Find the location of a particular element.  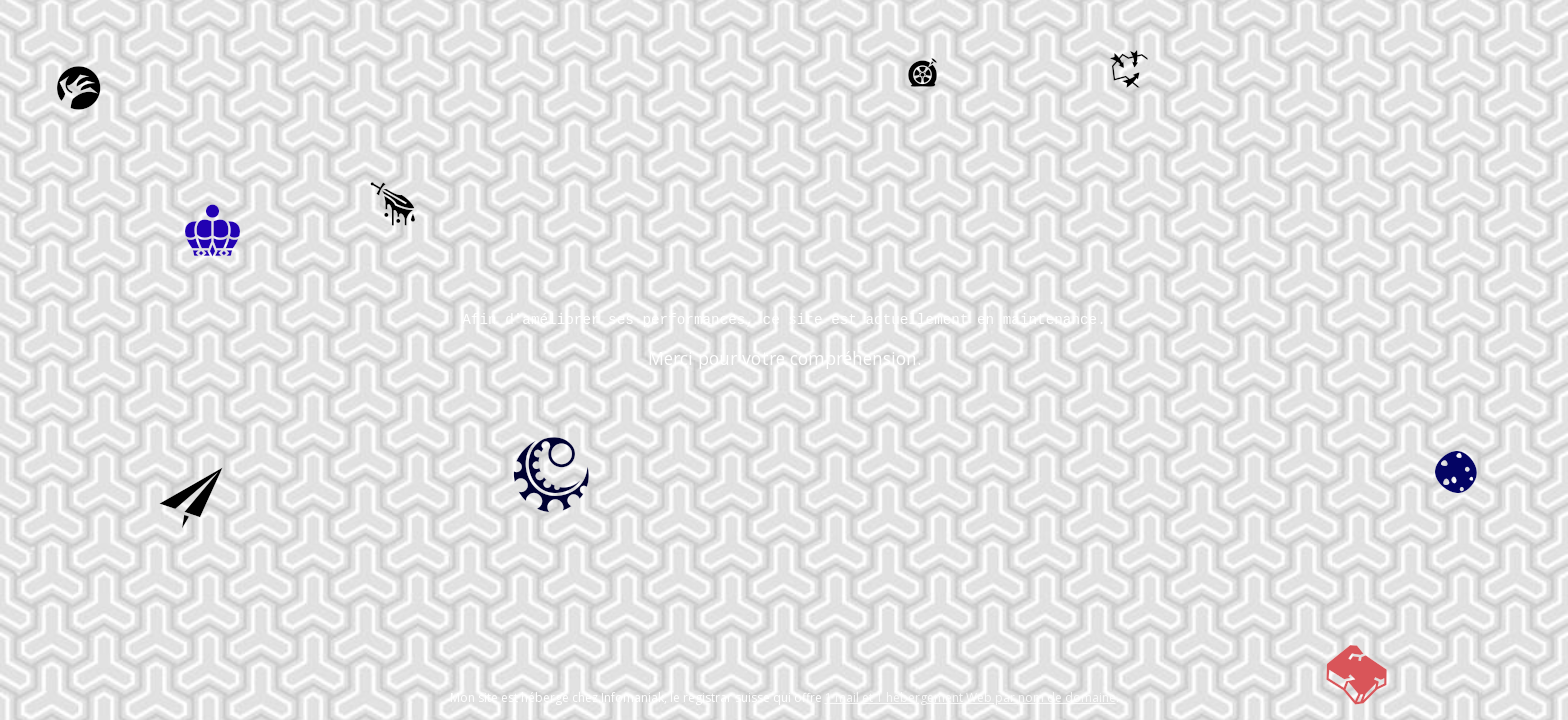

indicates premium or royal status in a game is located at coordinates (212, 230).